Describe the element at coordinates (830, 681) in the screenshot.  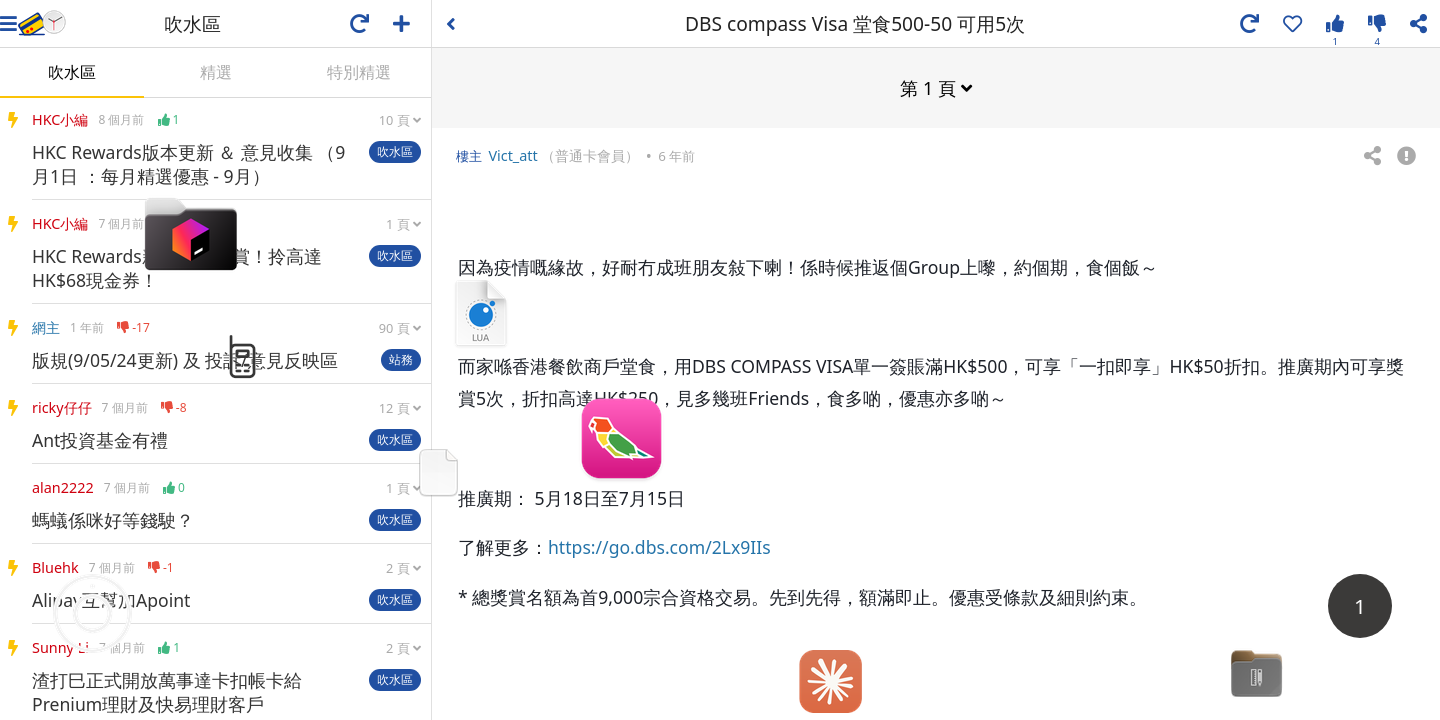
I see `open the Claude AI assistant app` at that location.